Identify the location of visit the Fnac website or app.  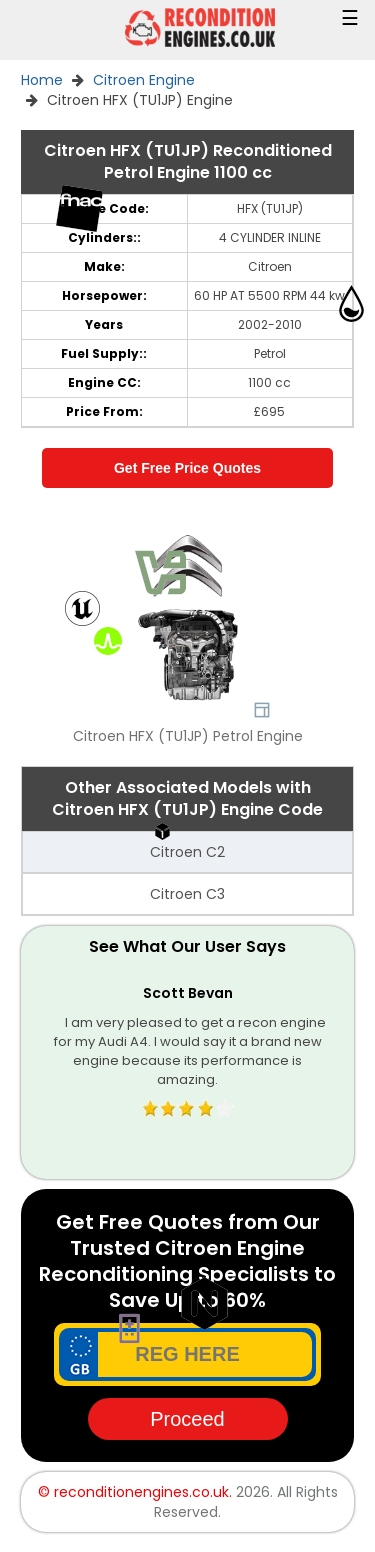
(79, 208).